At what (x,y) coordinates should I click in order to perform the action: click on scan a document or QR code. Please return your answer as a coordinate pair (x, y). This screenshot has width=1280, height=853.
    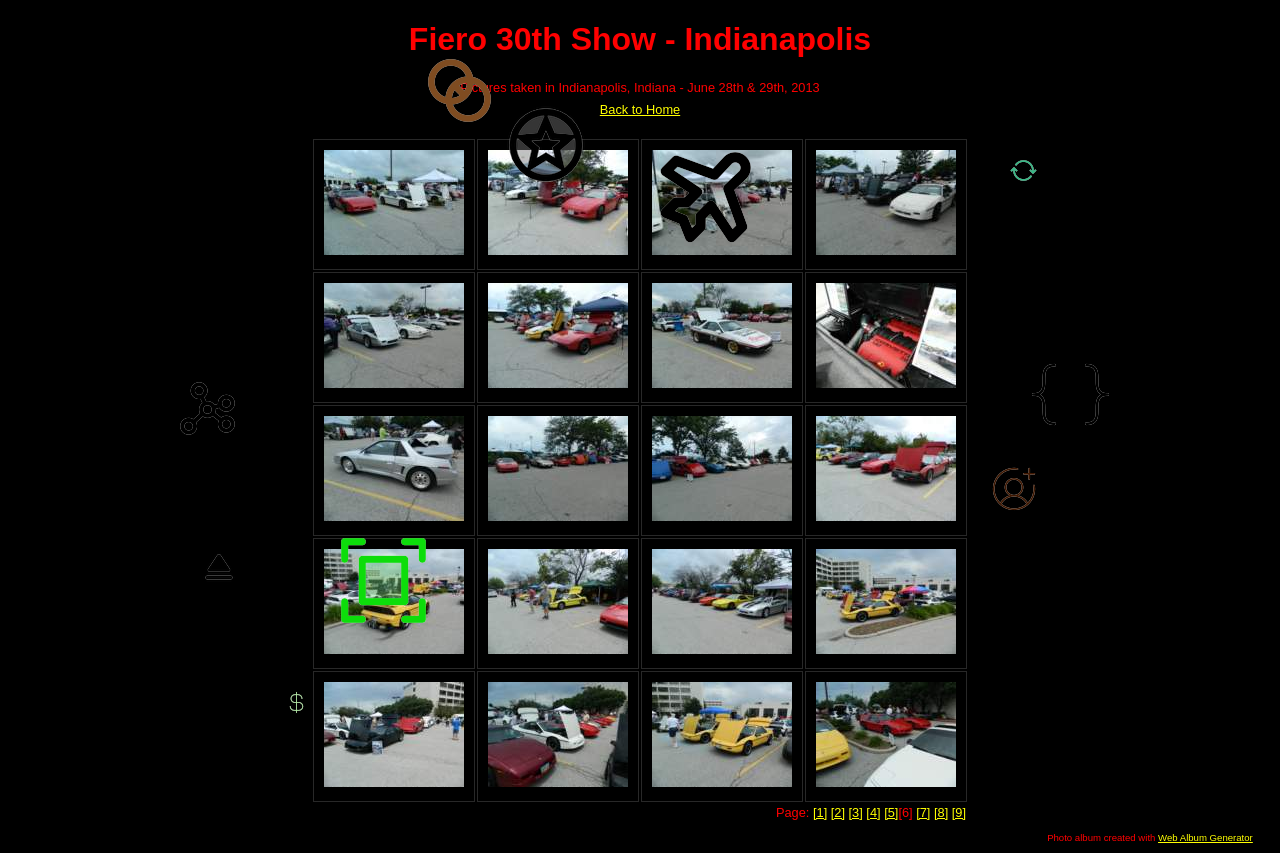
    Looking at the image, I should click on (383, 580).